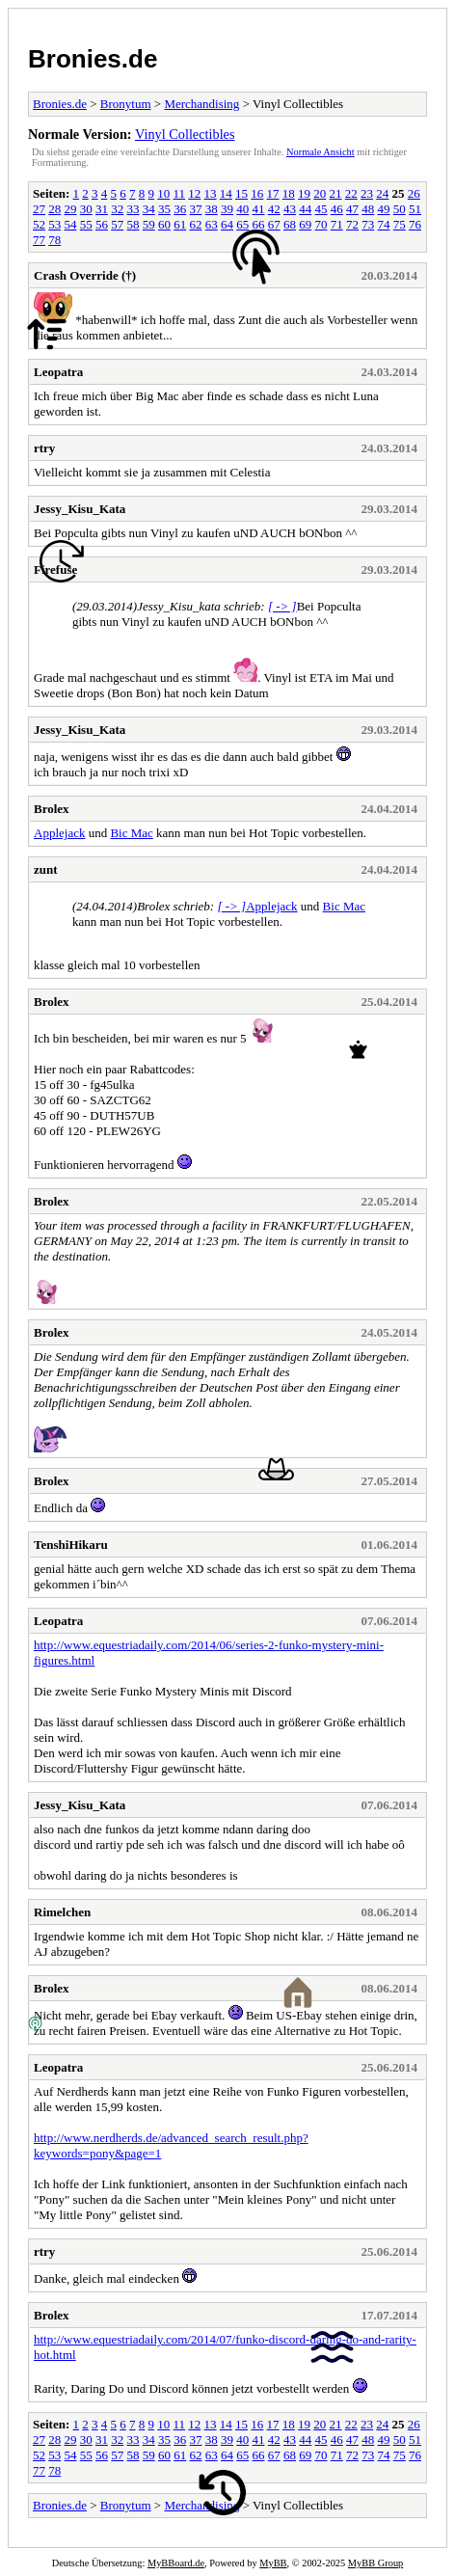  What do you see at coordinates (223, 2492) in the screenshot?
I see `view history or recent activity` at bounding box center [223, 2492].